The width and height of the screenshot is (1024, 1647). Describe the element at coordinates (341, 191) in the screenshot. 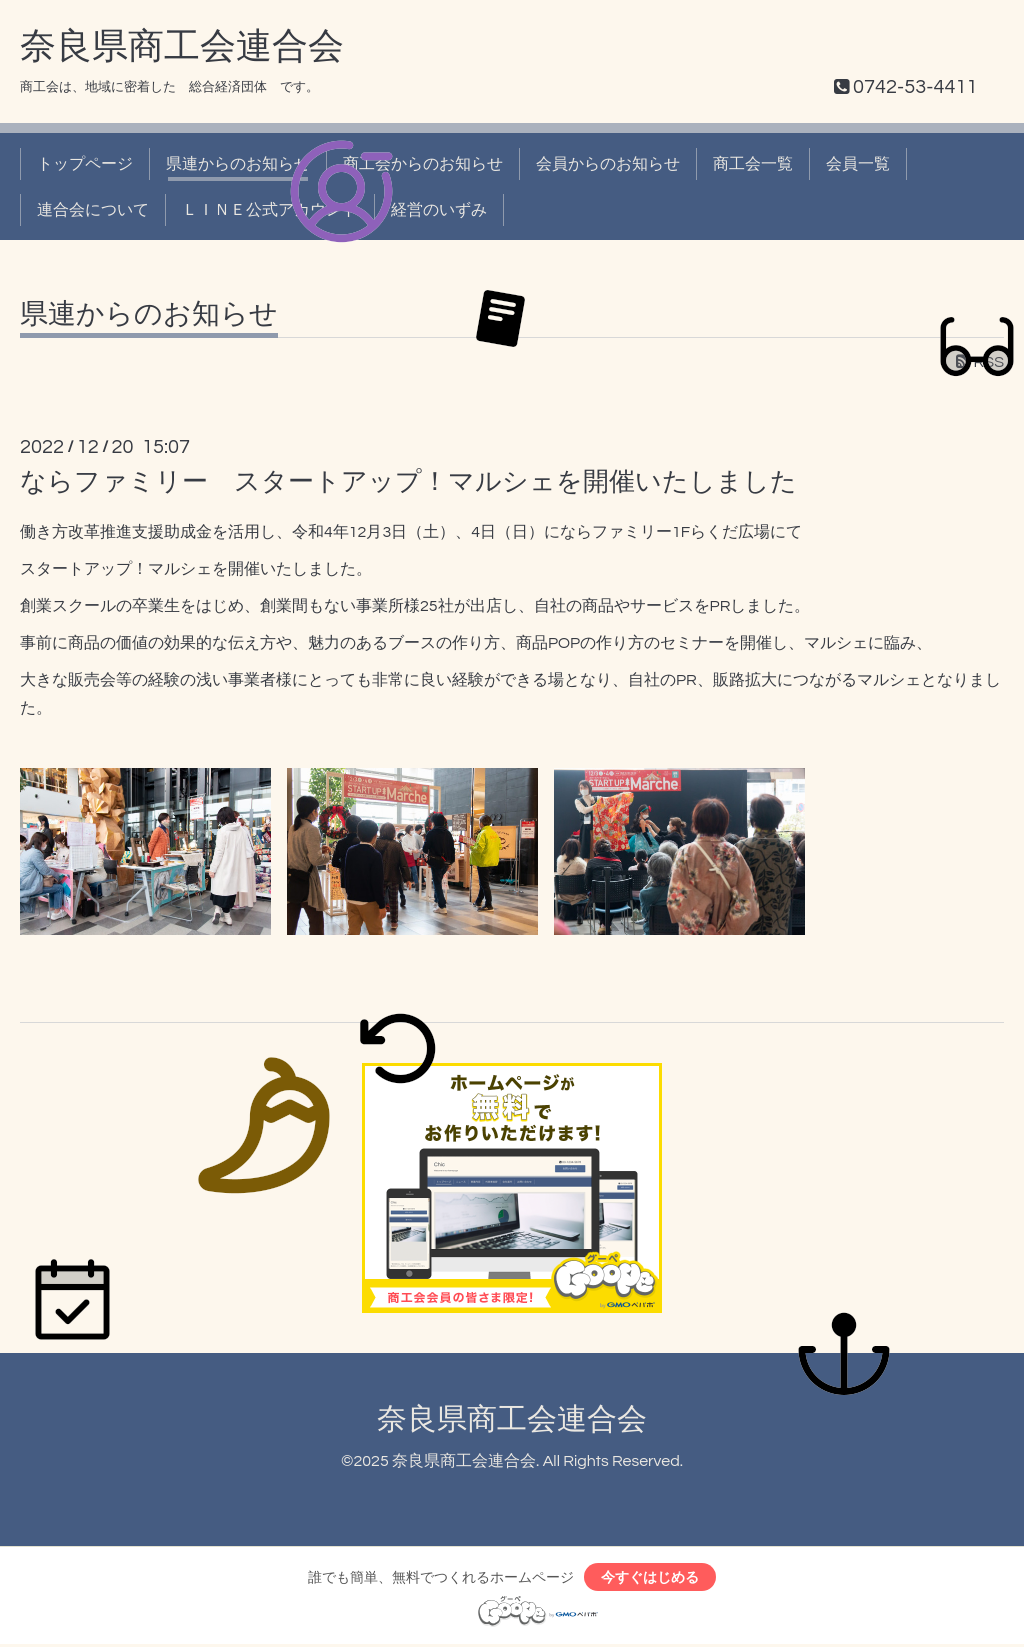

I see `remove a user from your contacts` at that location.